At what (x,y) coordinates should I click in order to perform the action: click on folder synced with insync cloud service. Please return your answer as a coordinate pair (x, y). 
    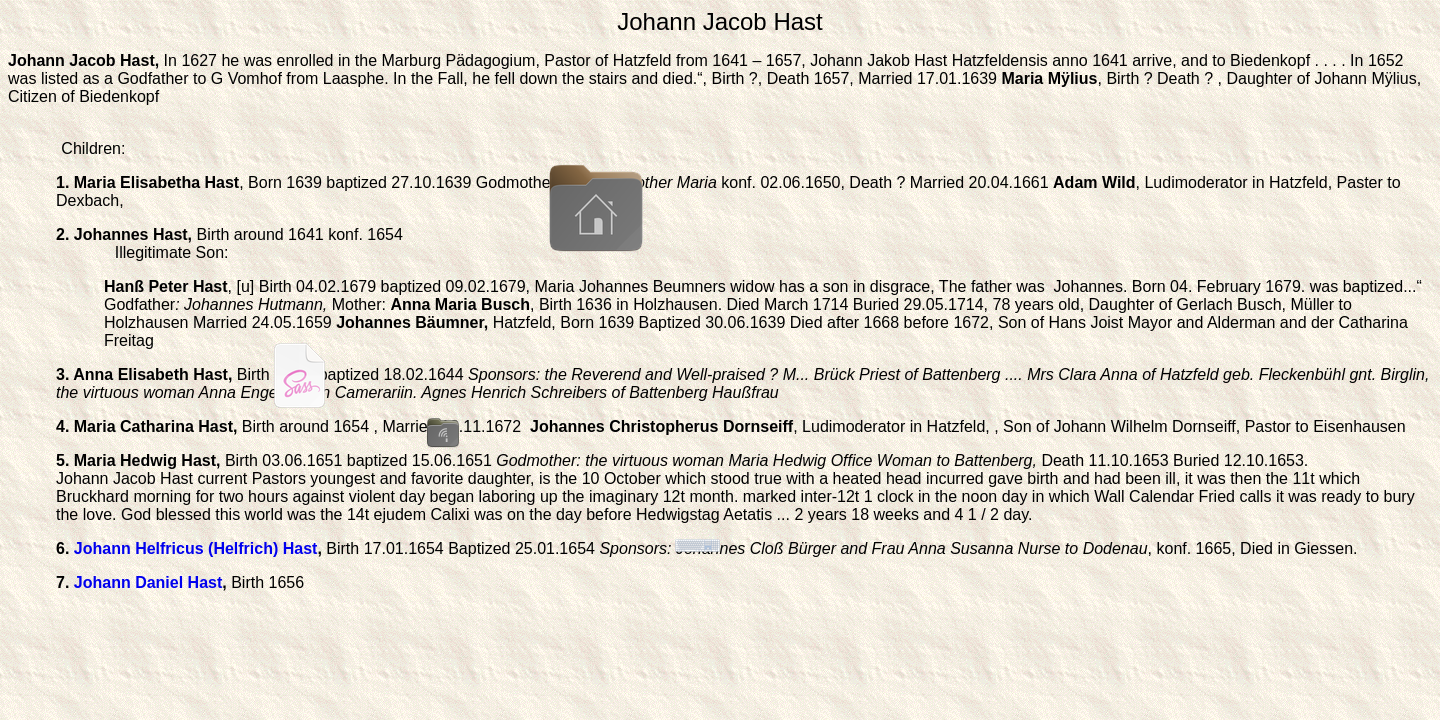
    Looking at the image, I should click on (443, 432).